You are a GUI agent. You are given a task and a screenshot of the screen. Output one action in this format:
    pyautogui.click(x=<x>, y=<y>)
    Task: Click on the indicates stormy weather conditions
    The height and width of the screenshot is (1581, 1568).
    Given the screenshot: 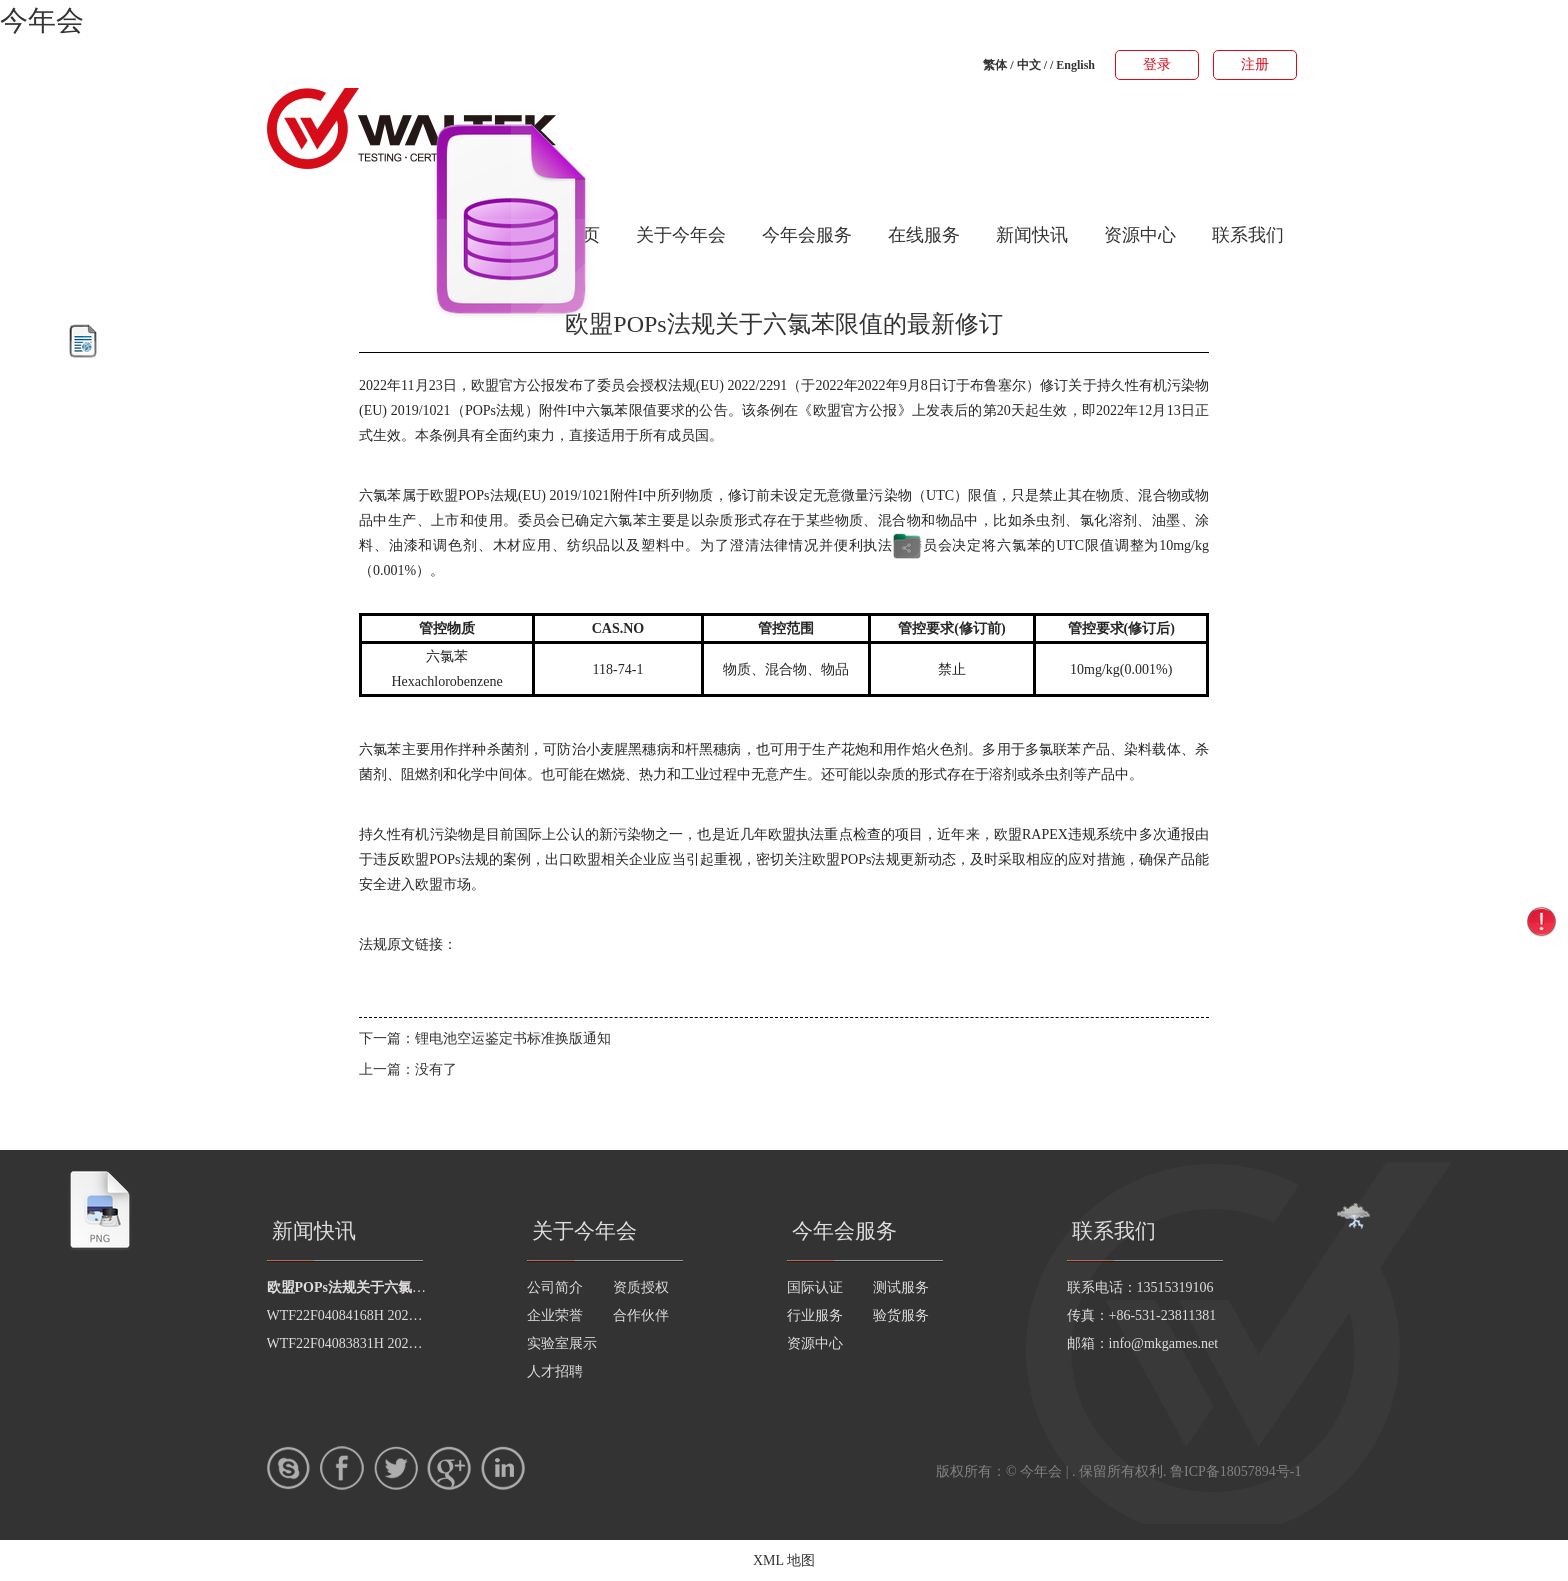 What is the action you would take?
    pyautogui.click(x=1353, y=1213)
    